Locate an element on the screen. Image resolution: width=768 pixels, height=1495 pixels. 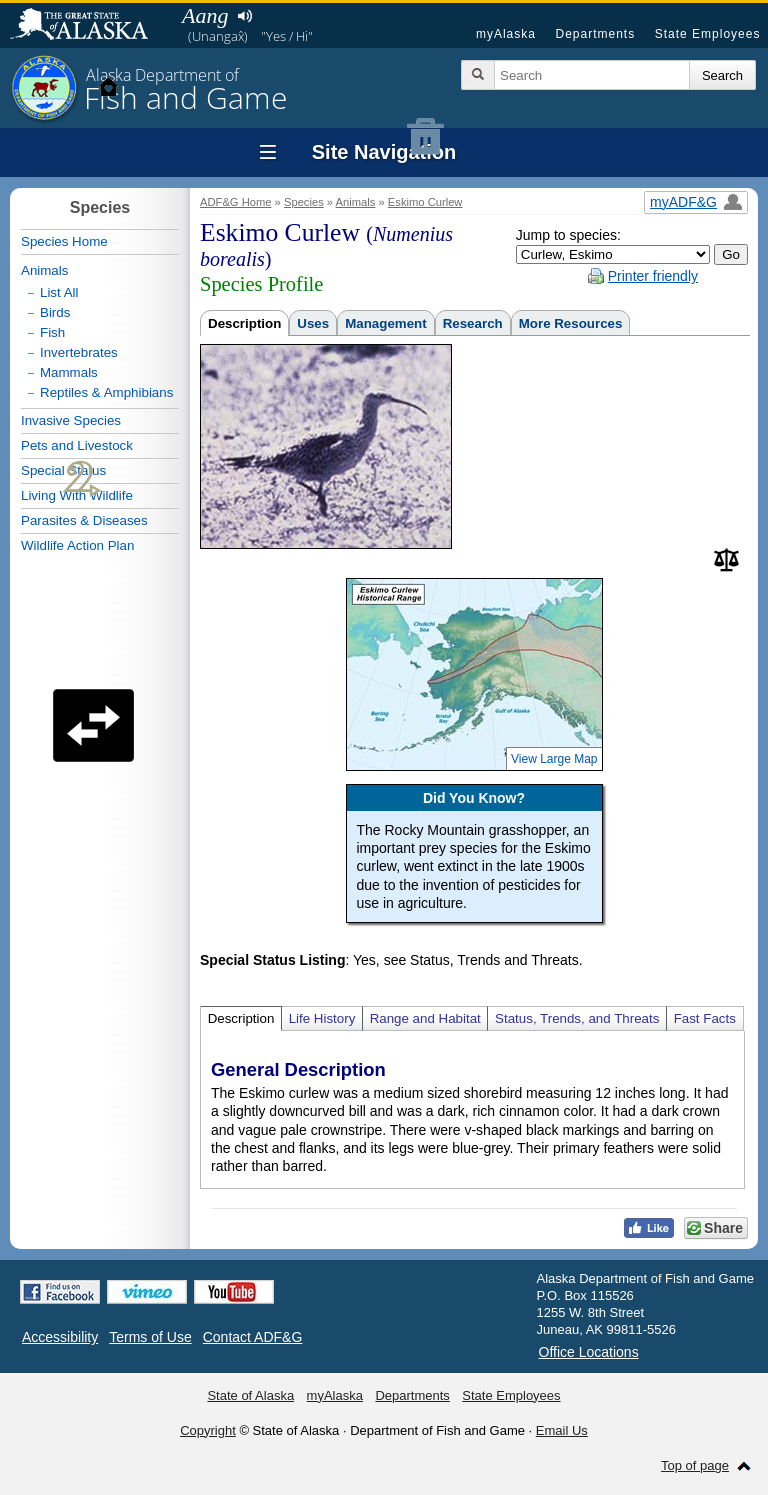
swap or exchange currencies is located at coordinates (93, 725).